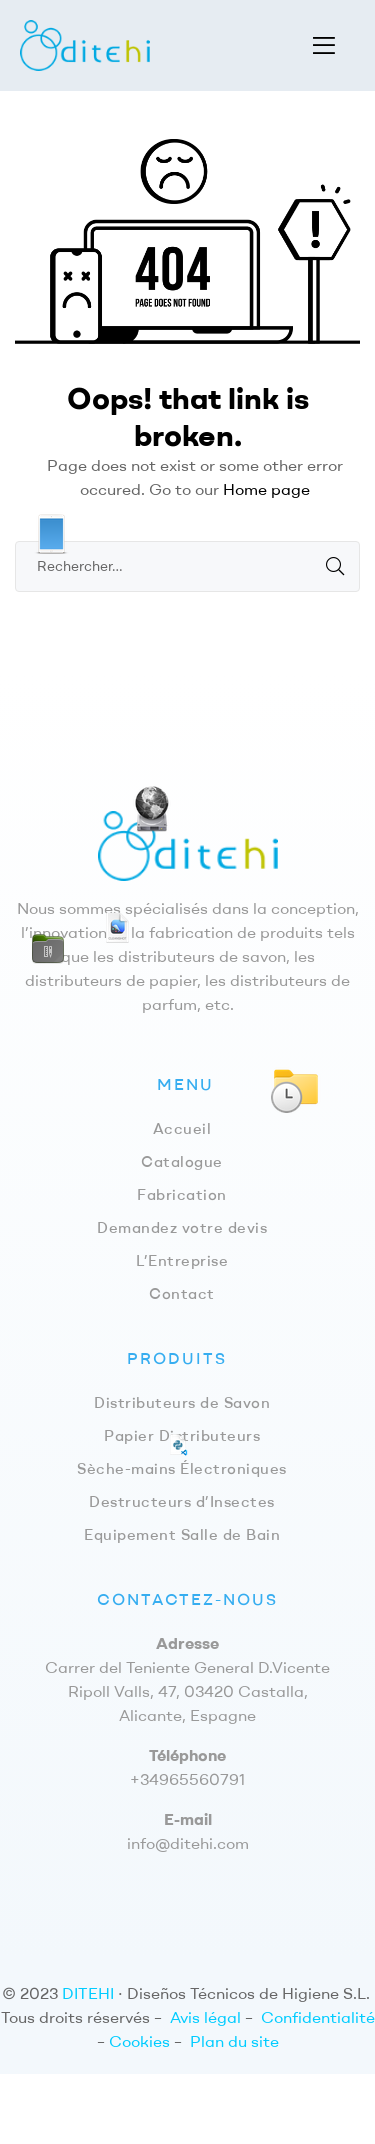 The height and width of the screenshot is (2144, 375). What do you see at coordinates (117, 927) in the screenshot?
I see `open a screenshot or capture in CleanShot X` at bounding box center [117, 927].